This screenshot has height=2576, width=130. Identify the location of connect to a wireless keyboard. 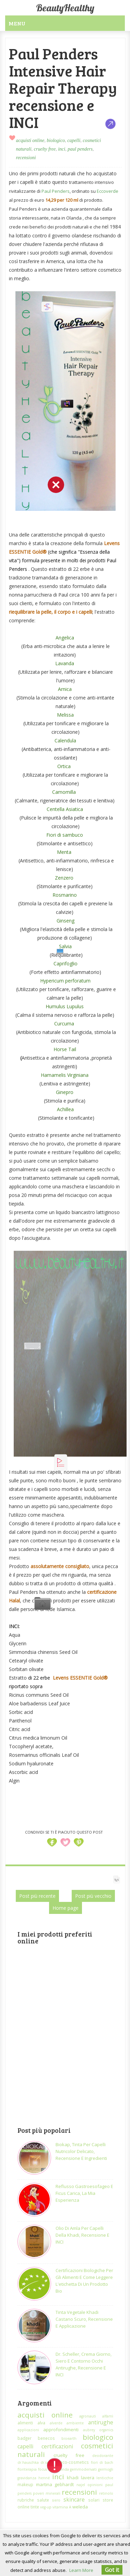
(32, 1346).